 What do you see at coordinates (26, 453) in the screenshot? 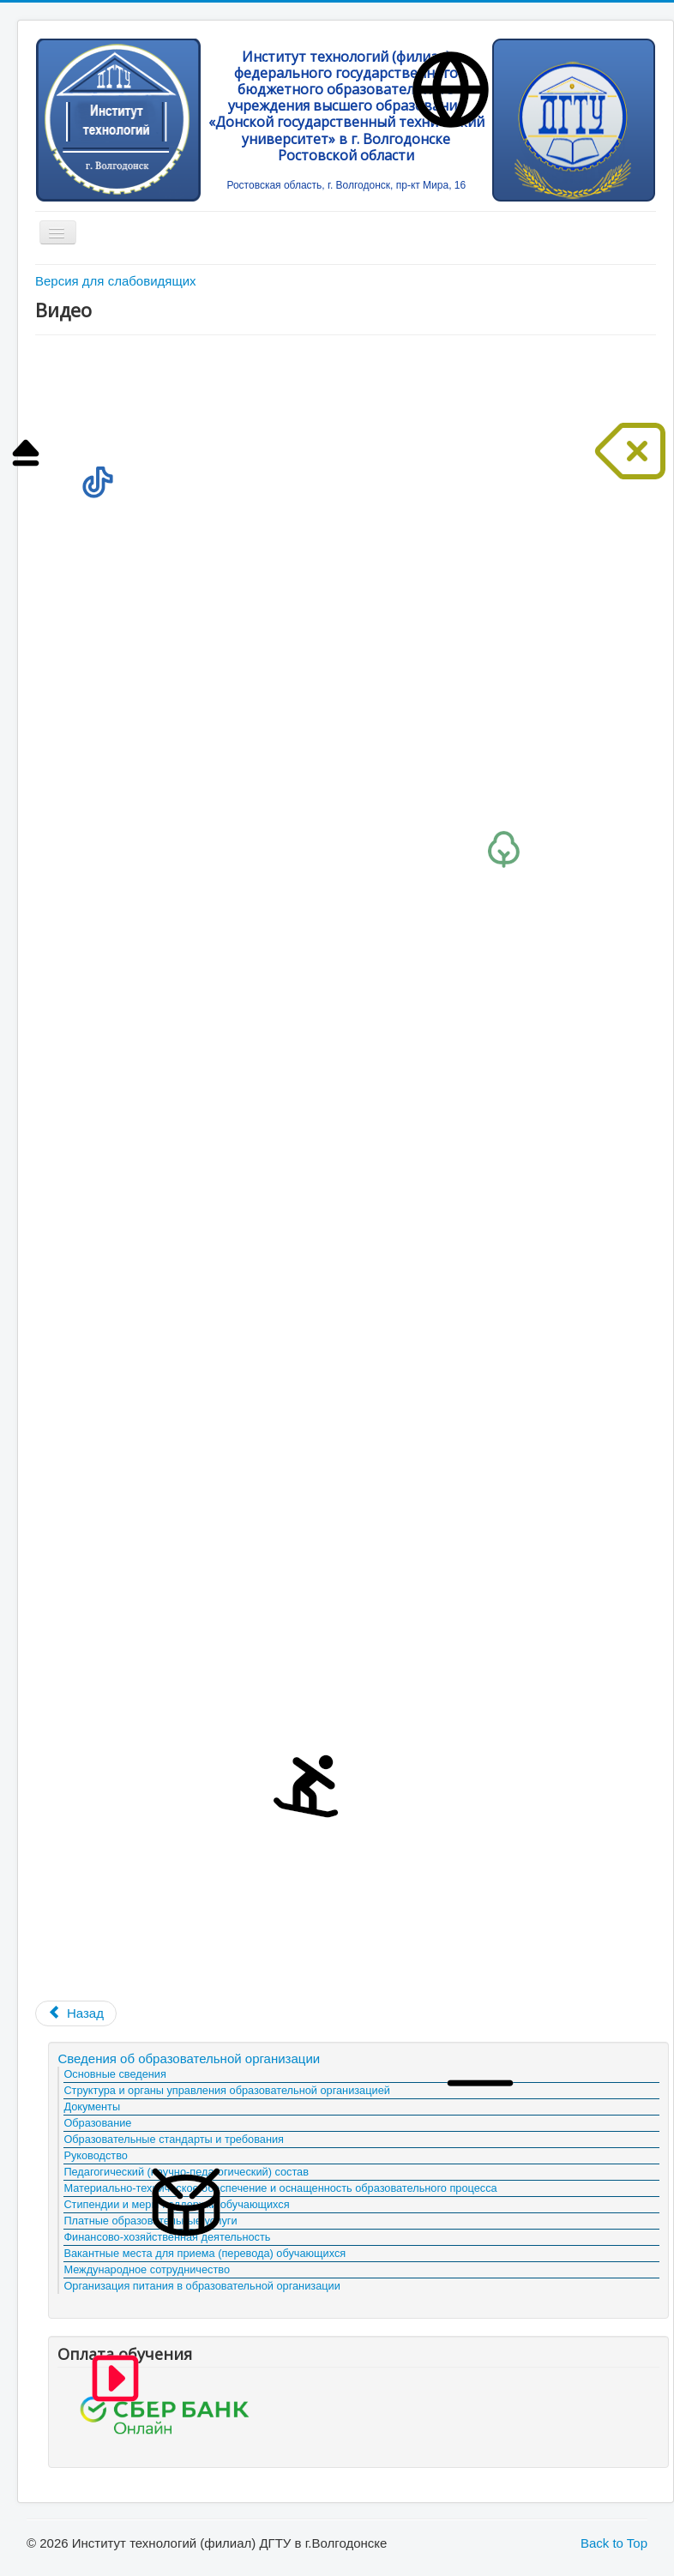
I see `eject media or removable device` at bounding box center [26, 453].